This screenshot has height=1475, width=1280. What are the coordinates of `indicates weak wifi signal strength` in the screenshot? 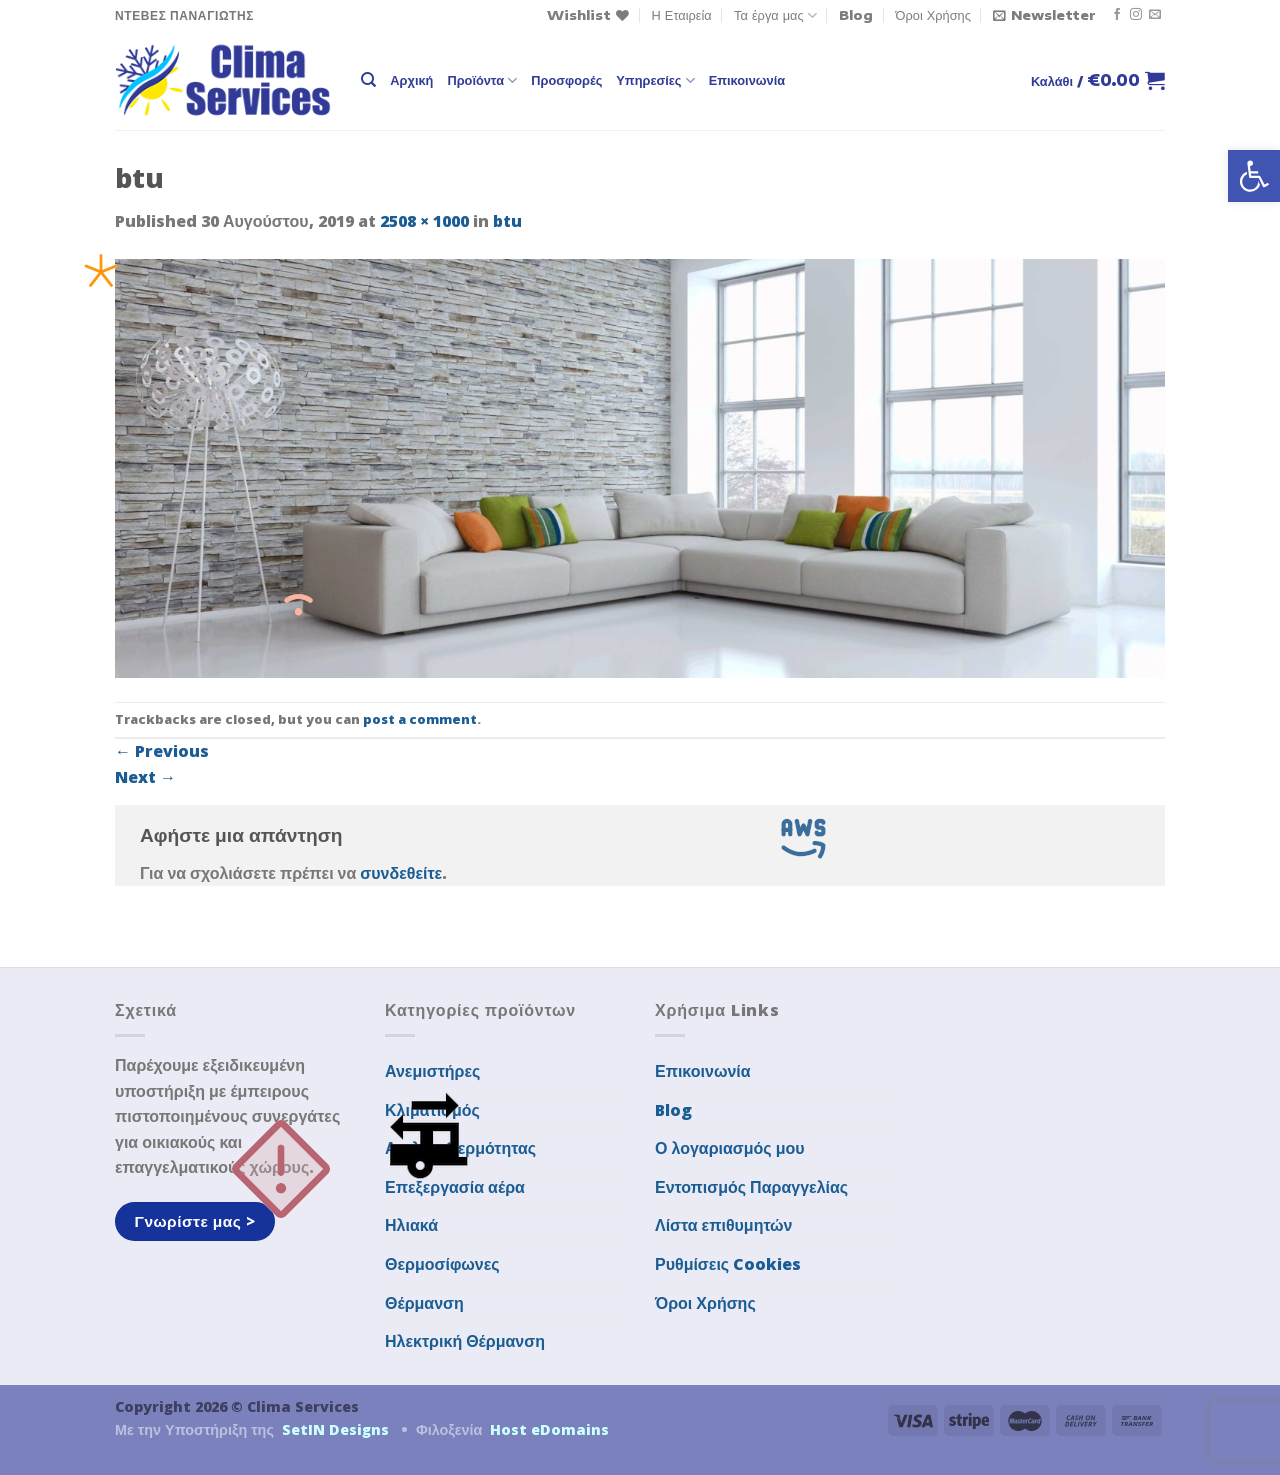 It's located at (298, 589).